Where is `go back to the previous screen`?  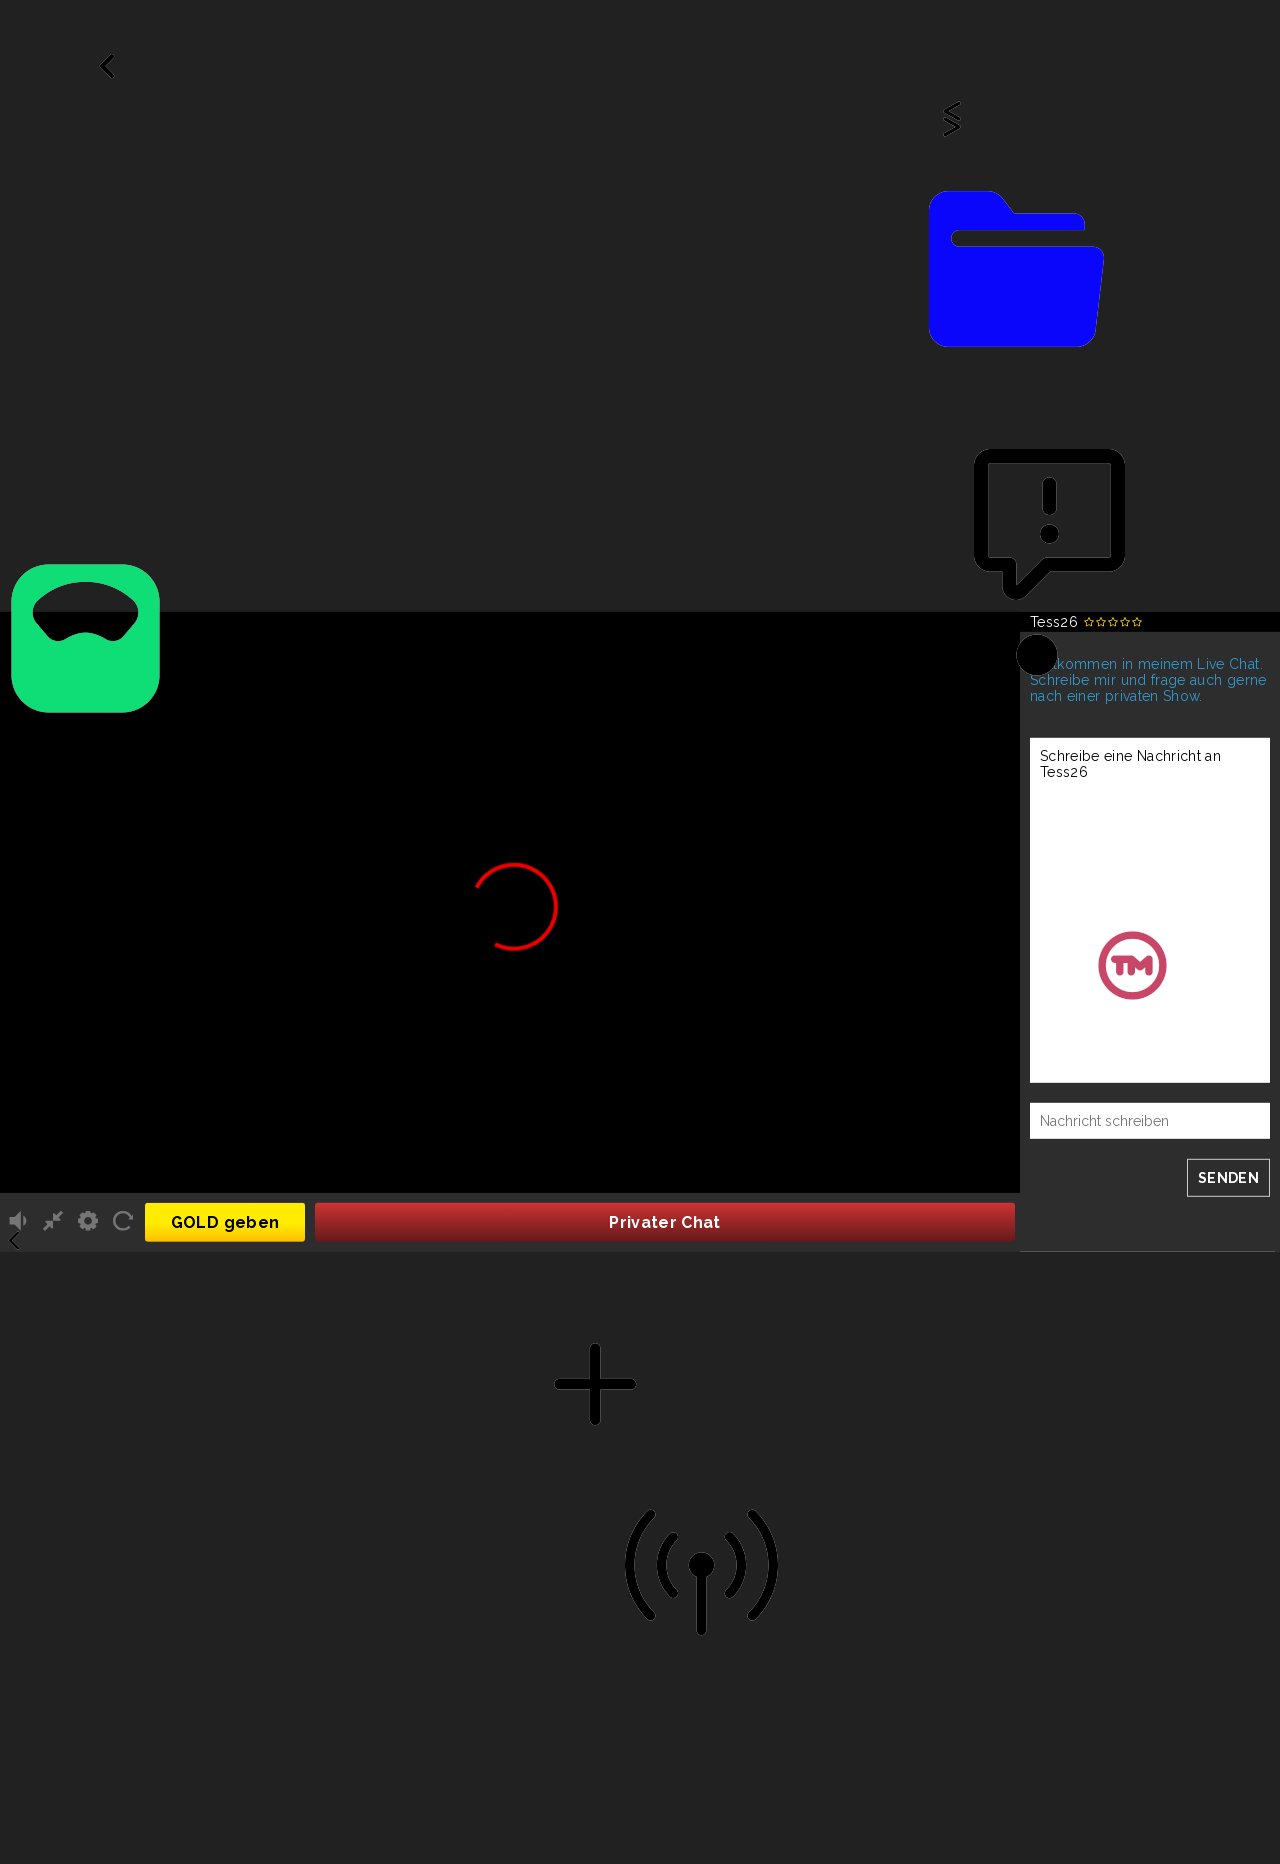 go back to the previous screen is located at coordinates (107, 66).